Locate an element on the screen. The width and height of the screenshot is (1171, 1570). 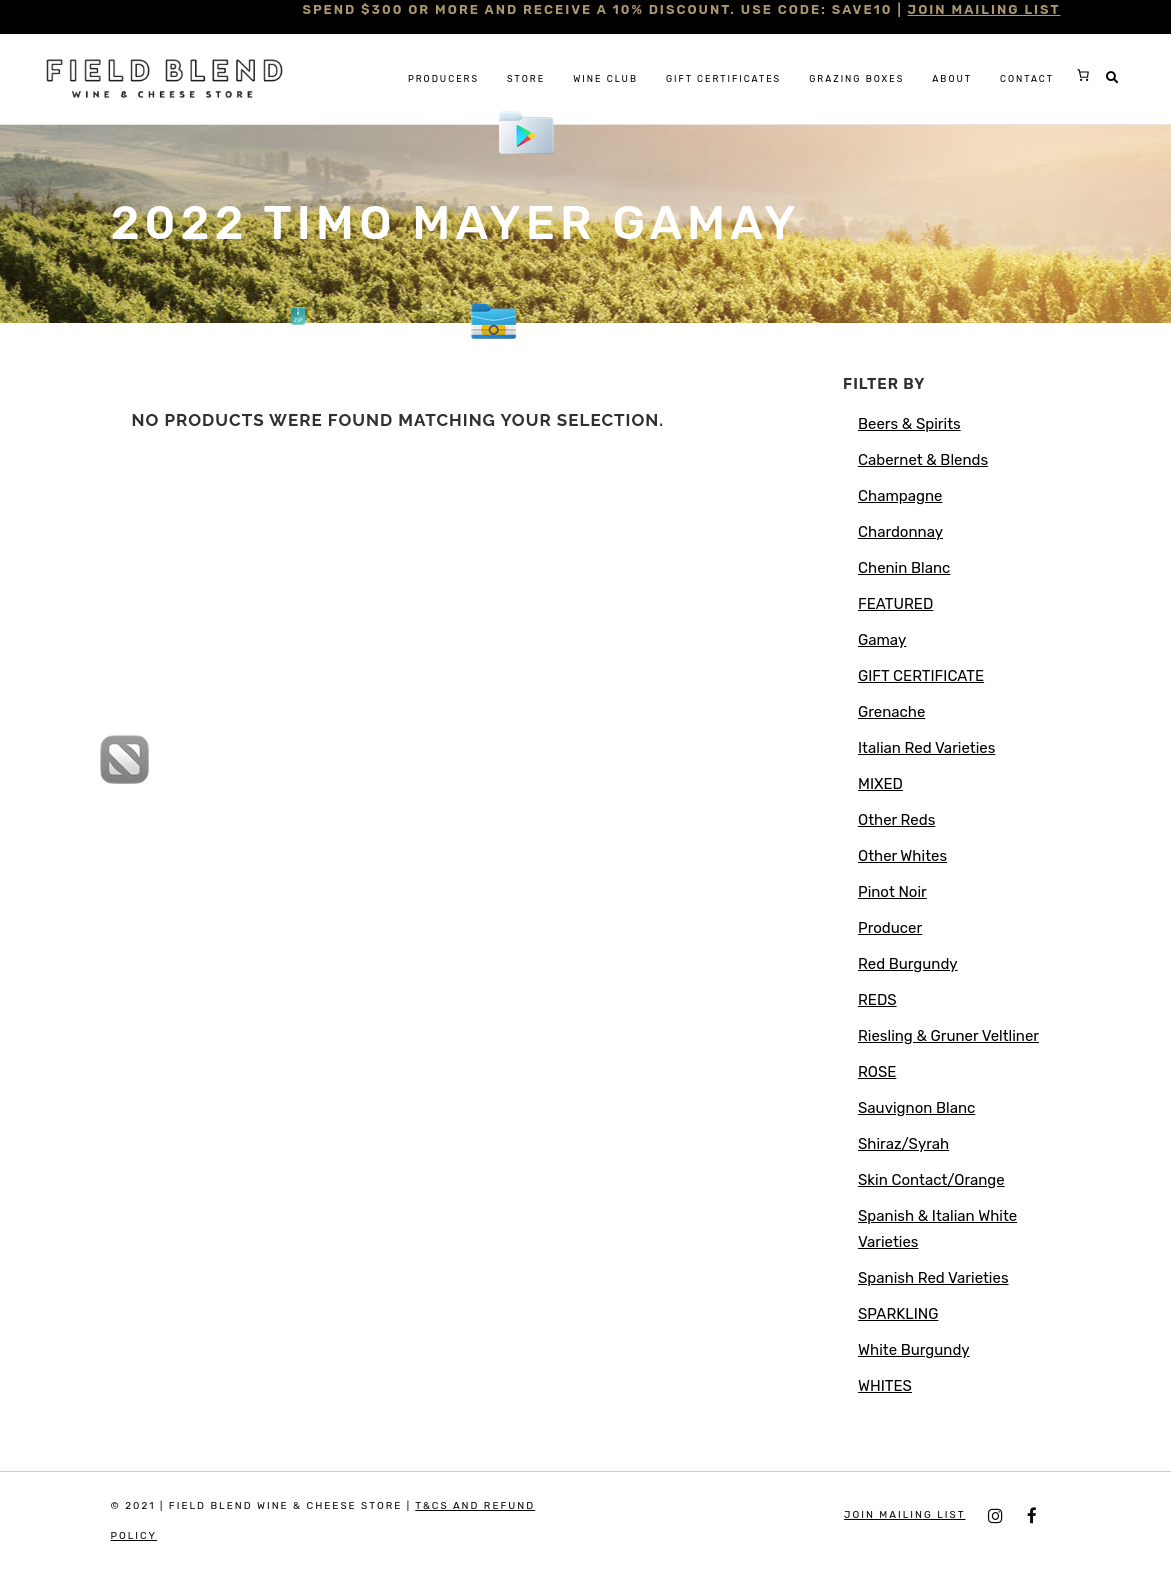
open the apple news app is located at coordinates (124, 759).